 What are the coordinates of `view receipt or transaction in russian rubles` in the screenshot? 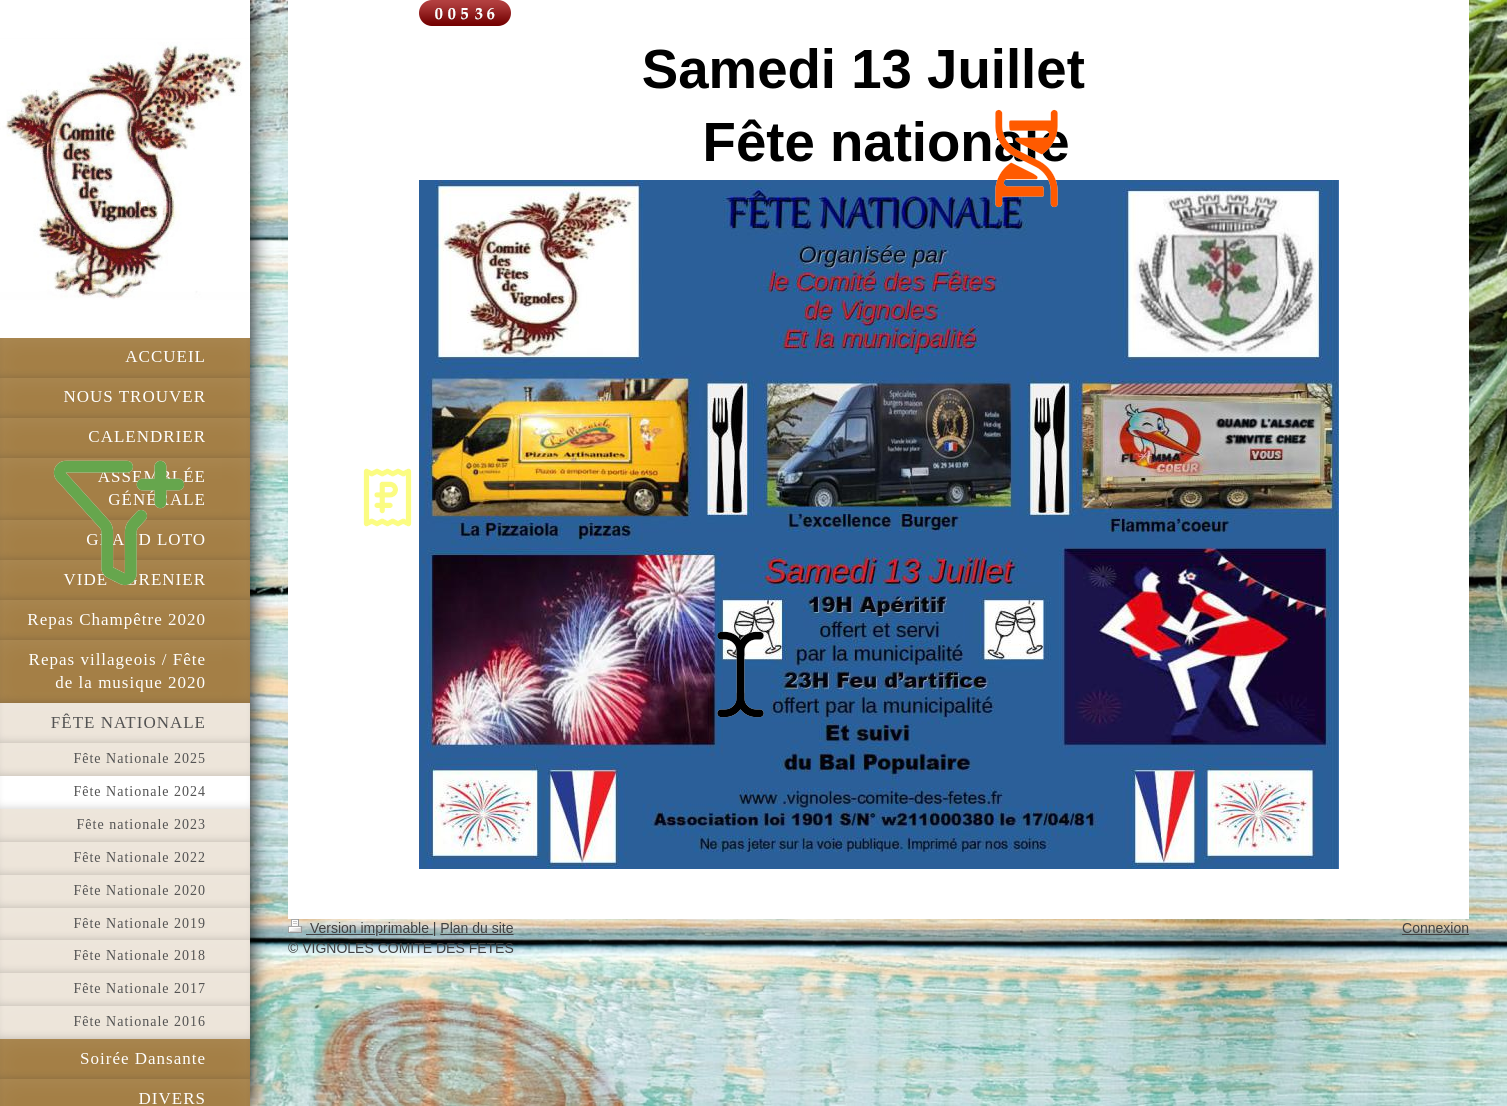 It's located at (387, 497).